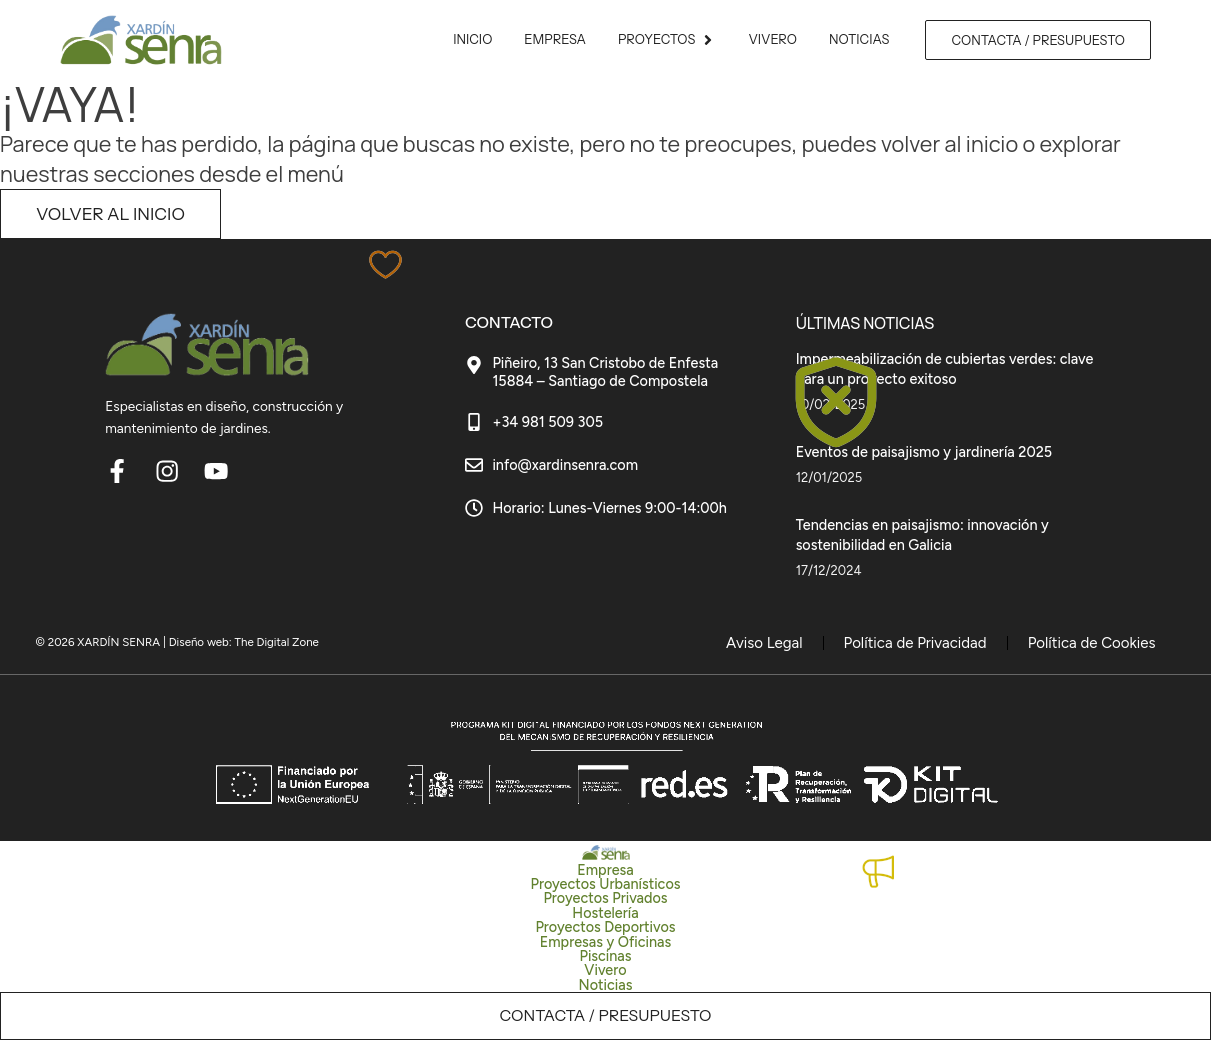 This screenshot has height=1044, width=1226. Describe the element at coordinates (879, 872) in the screenshot. I see `make an announcement` at that location.